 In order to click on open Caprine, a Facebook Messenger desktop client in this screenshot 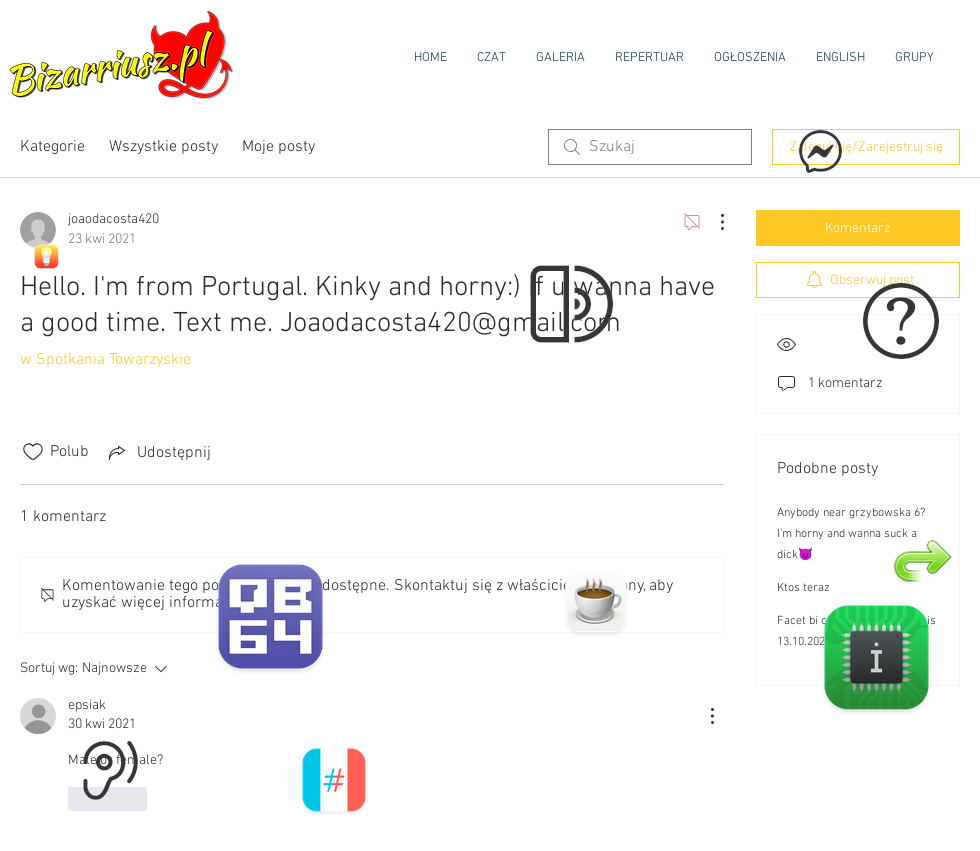, I will do `click(820, 151)`.